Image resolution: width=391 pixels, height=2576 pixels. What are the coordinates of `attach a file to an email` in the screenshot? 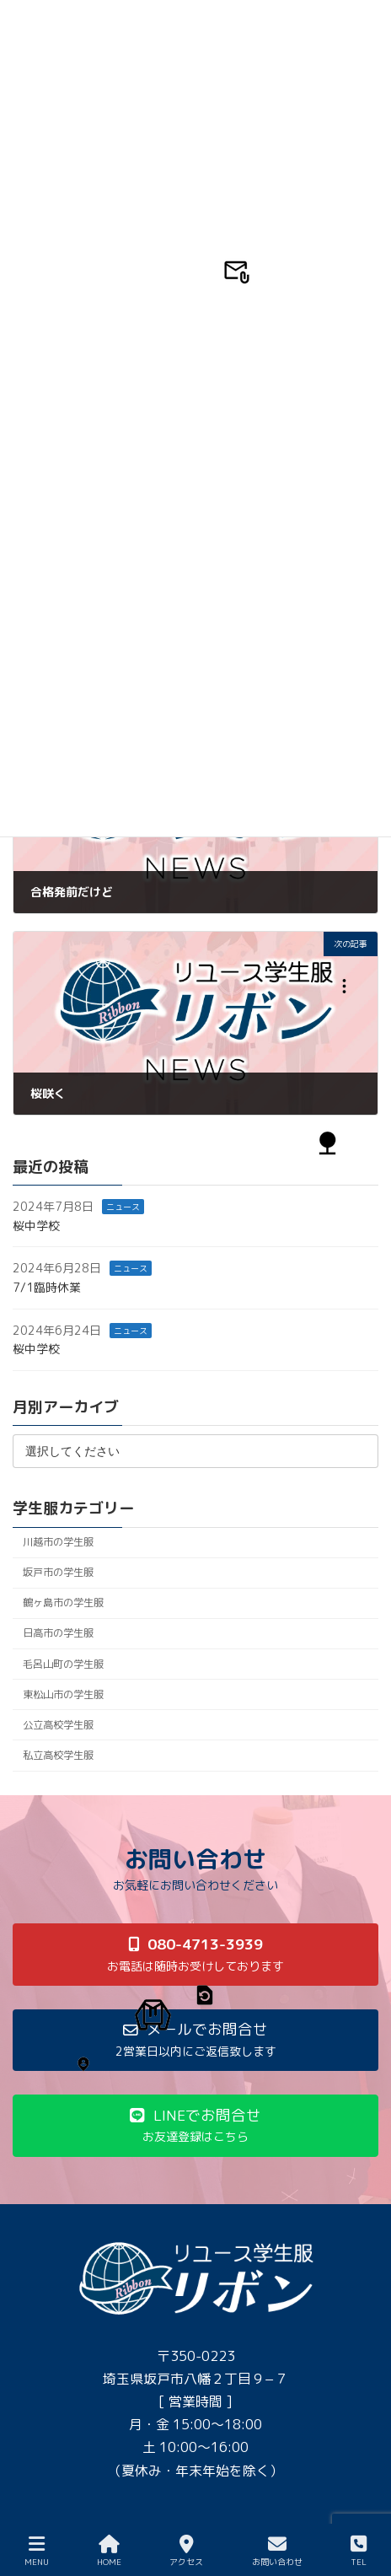 It's located at (237, 272).